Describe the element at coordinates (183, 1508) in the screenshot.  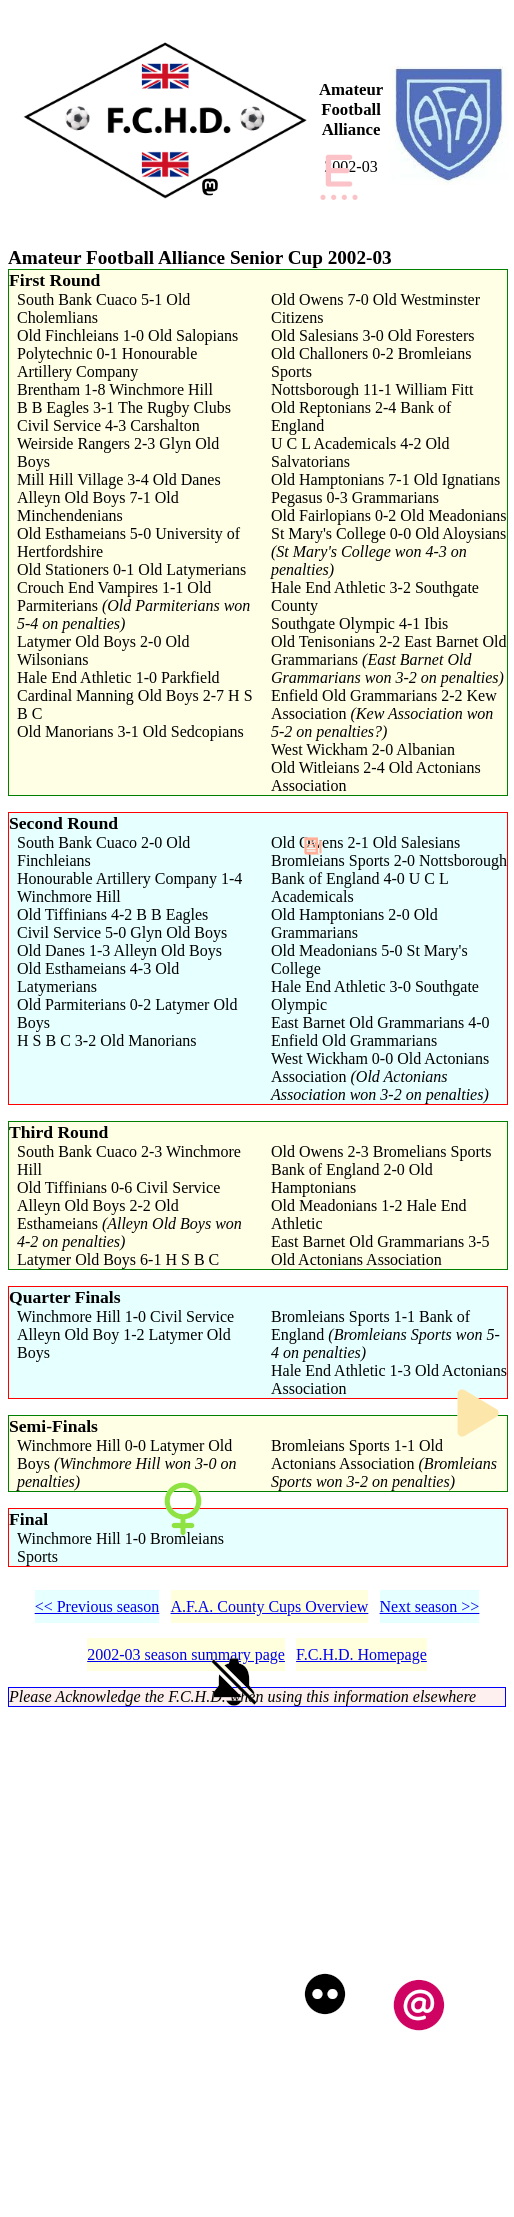
I see `indicates female gender option` at that location.